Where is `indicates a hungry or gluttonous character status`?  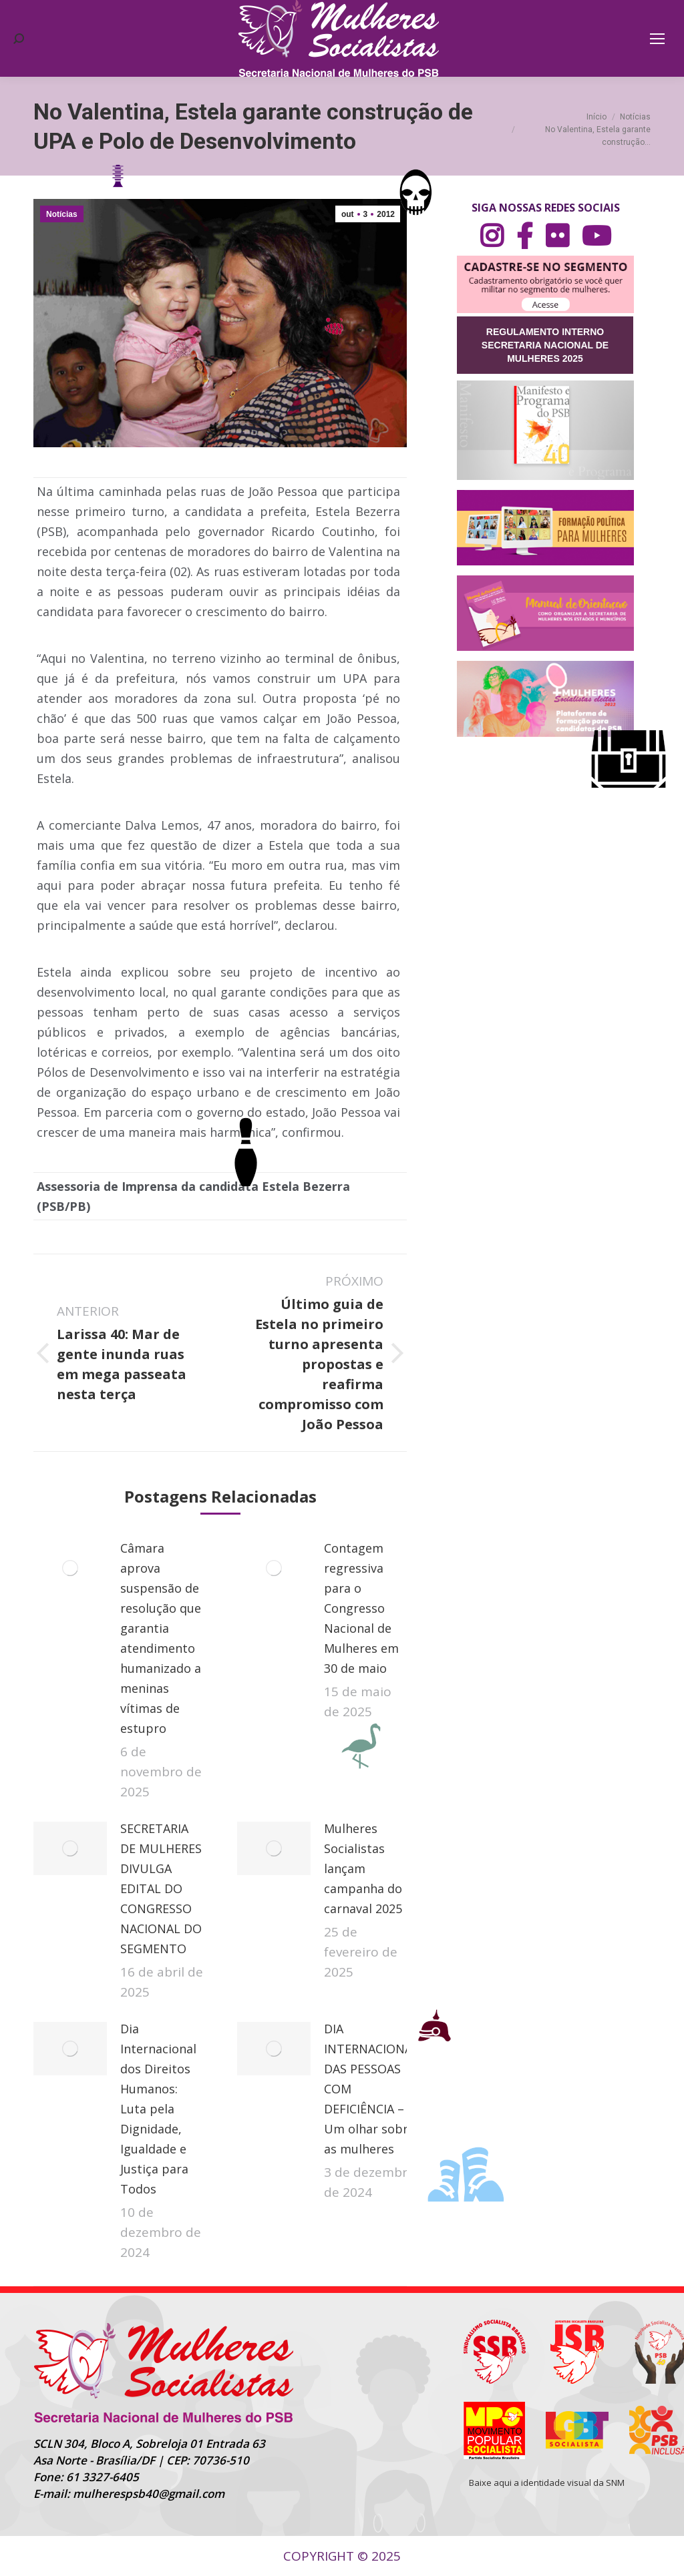
indicates a hungry or gluttonous character status is located at coordinates (334, 326).